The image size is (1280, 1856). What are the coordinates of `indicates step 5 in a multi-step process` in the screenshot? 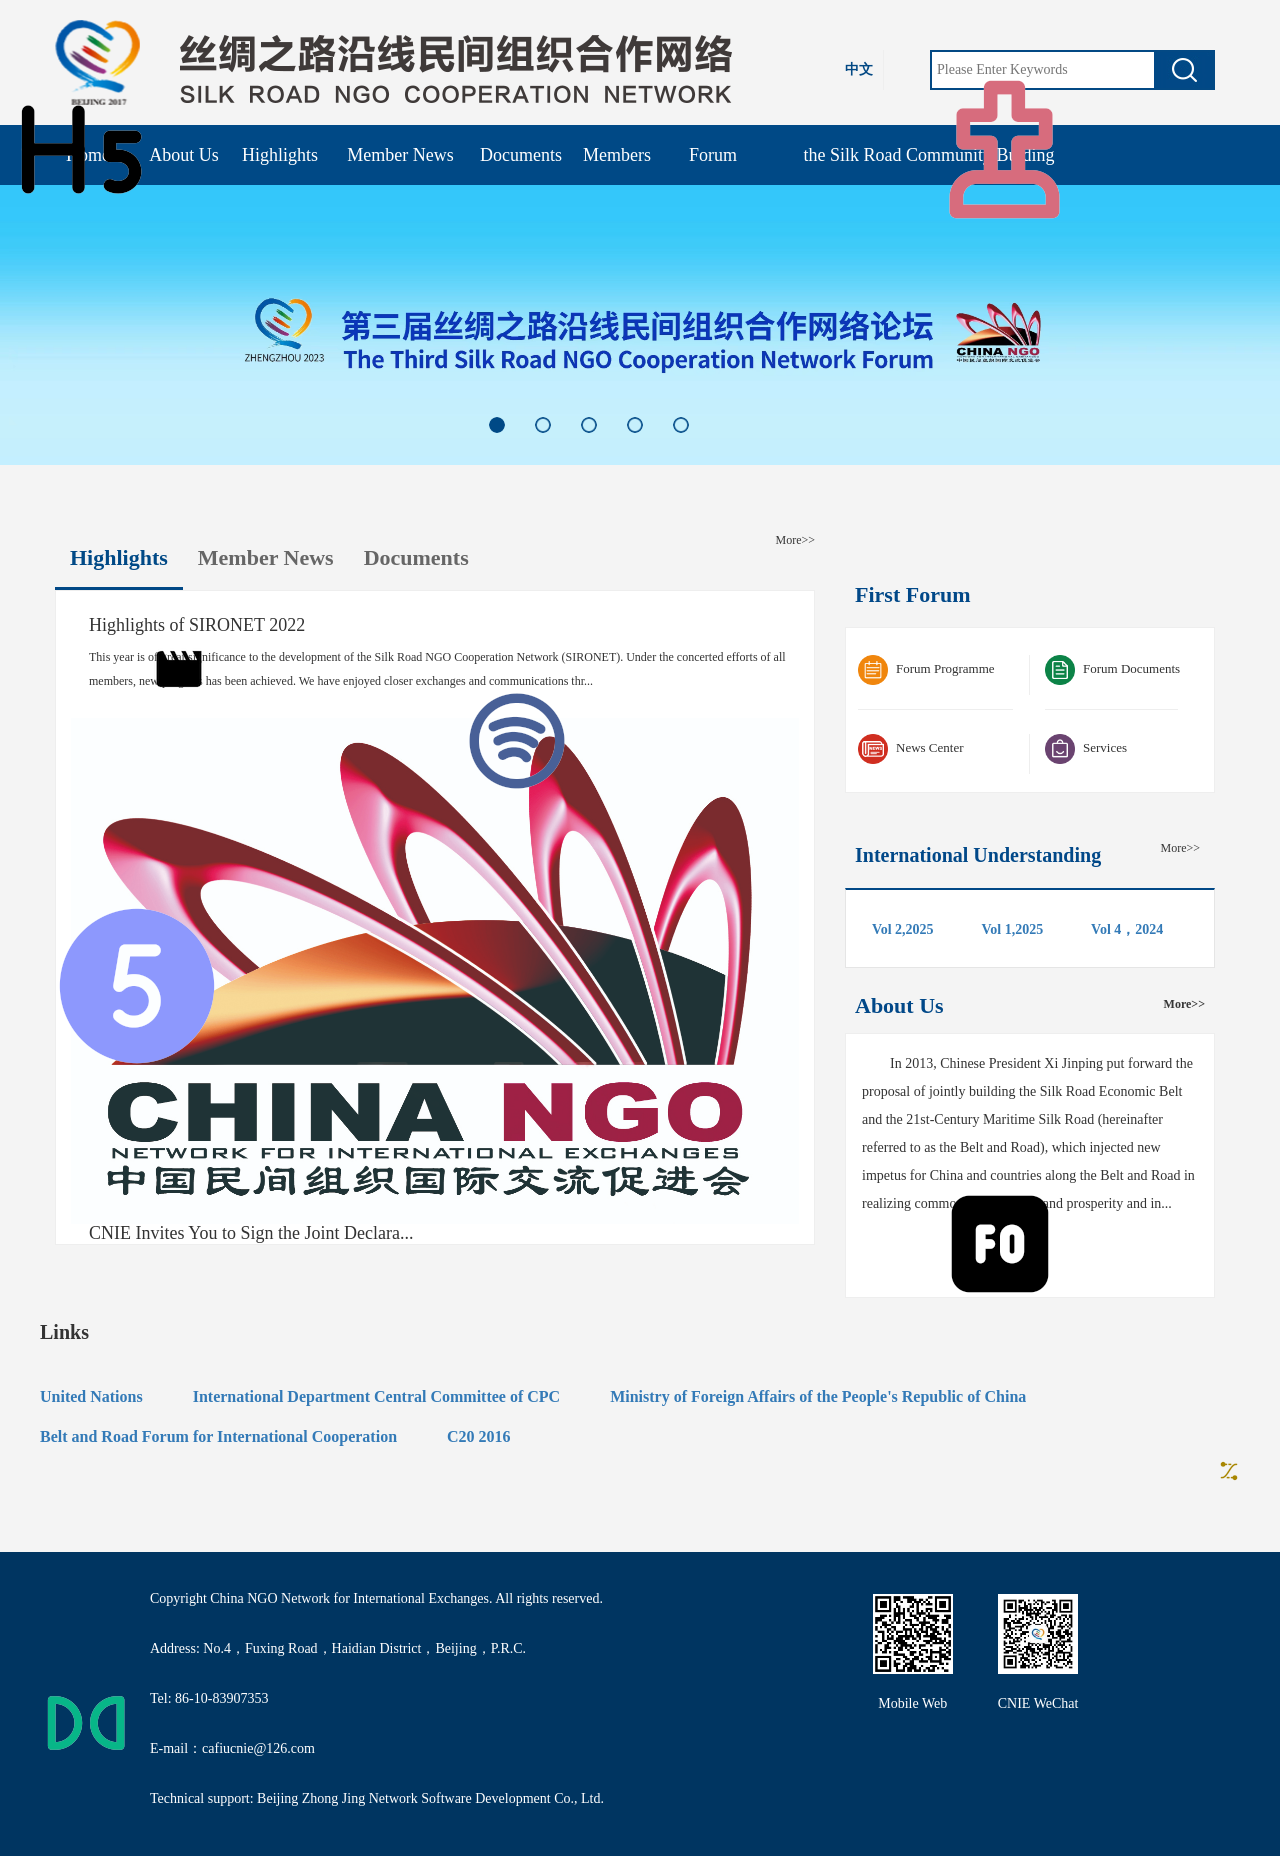 It's located at (137, 986).